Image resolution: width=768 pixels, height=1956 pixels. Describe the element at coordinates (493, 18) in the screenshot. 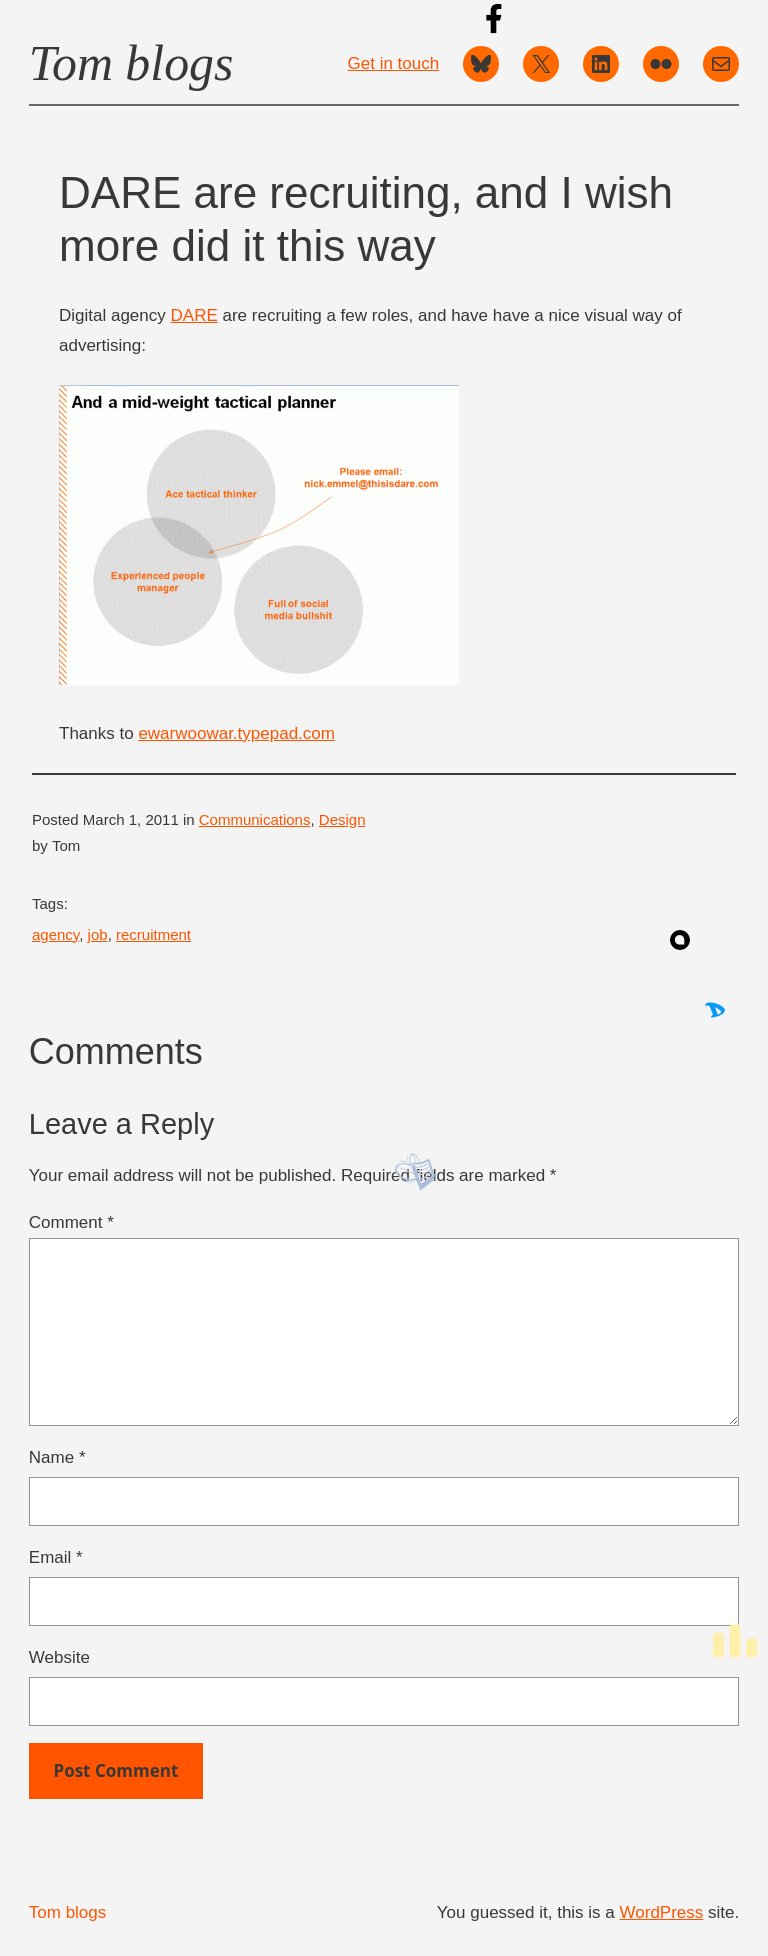

I see `open Facebook app` at that location.